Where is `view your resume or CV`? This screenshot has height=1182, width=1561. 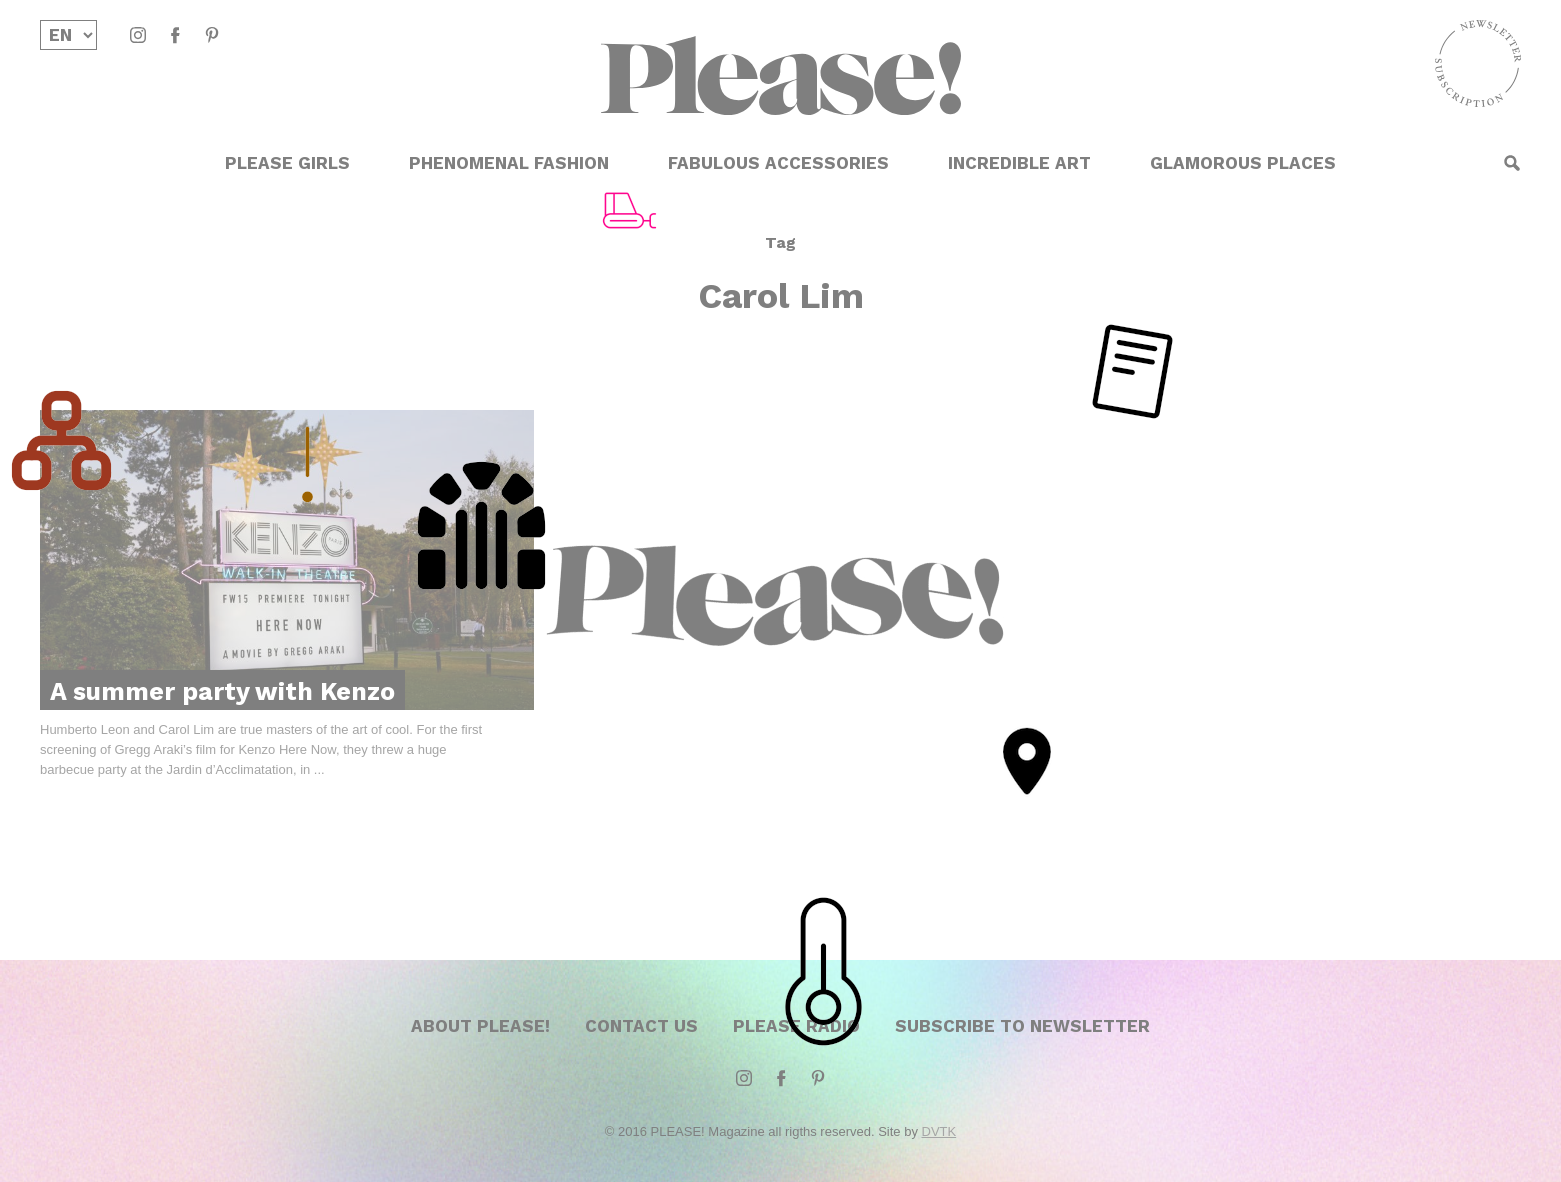 view your resume or CV is located at coordinates (1132, 371).